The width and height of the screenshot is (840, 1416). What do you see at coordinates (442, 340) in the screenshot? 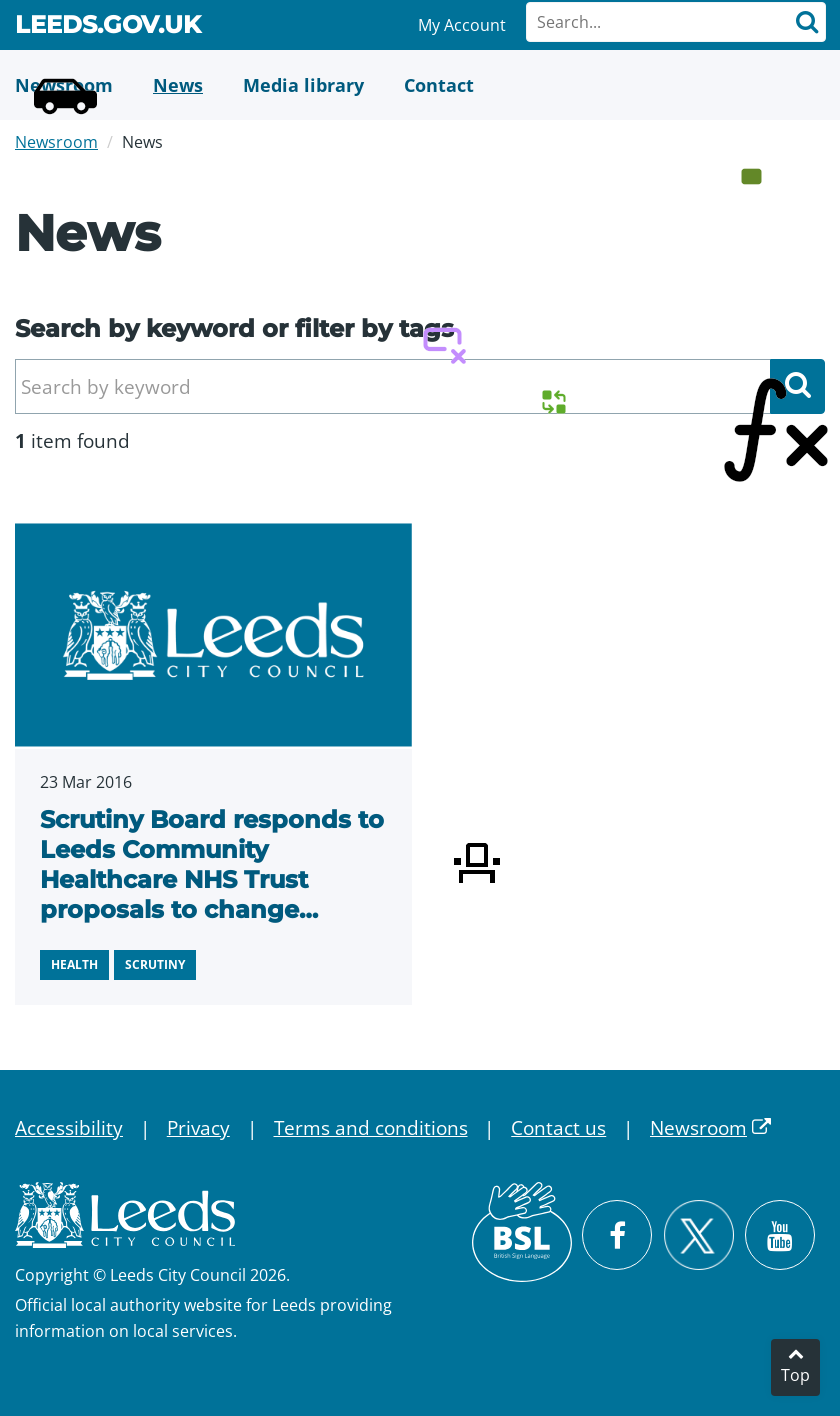
I see `clear input field` at bounding box center [442, 340].